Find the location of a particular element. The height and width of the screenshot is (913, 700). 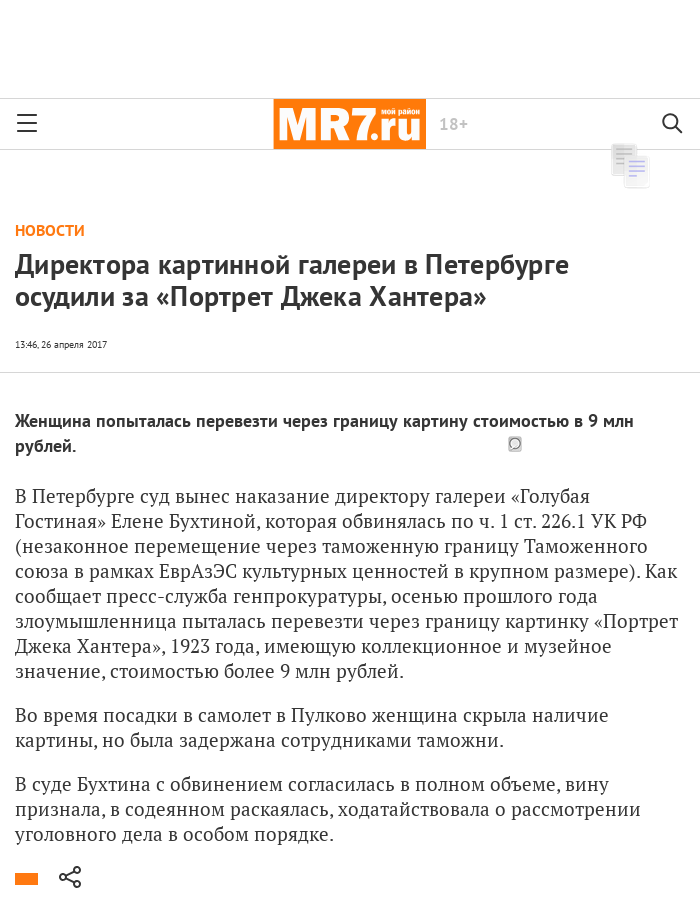

copy selected content to clipboard is located at coordinates (630, 165).